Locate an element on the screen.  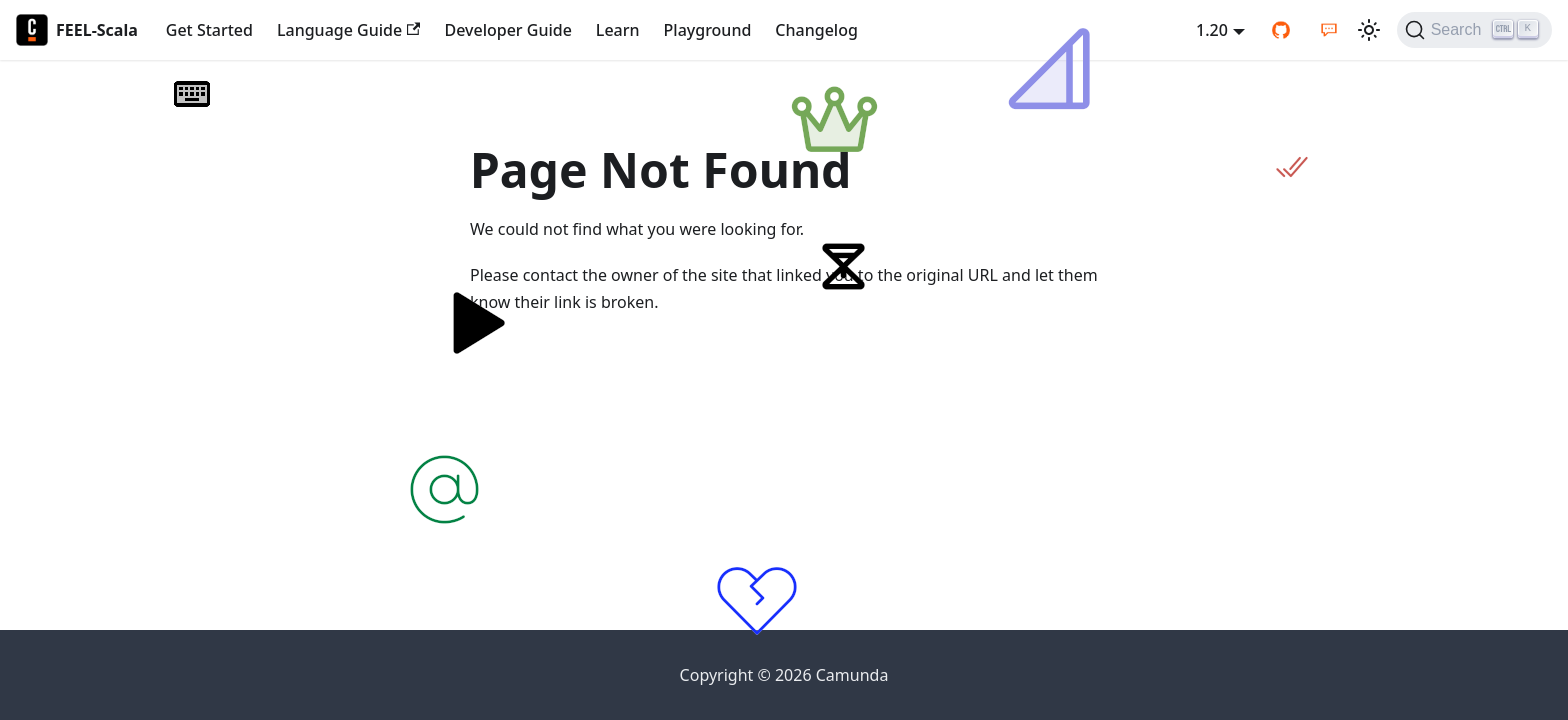
play media content is located at coordinates (474, 323).